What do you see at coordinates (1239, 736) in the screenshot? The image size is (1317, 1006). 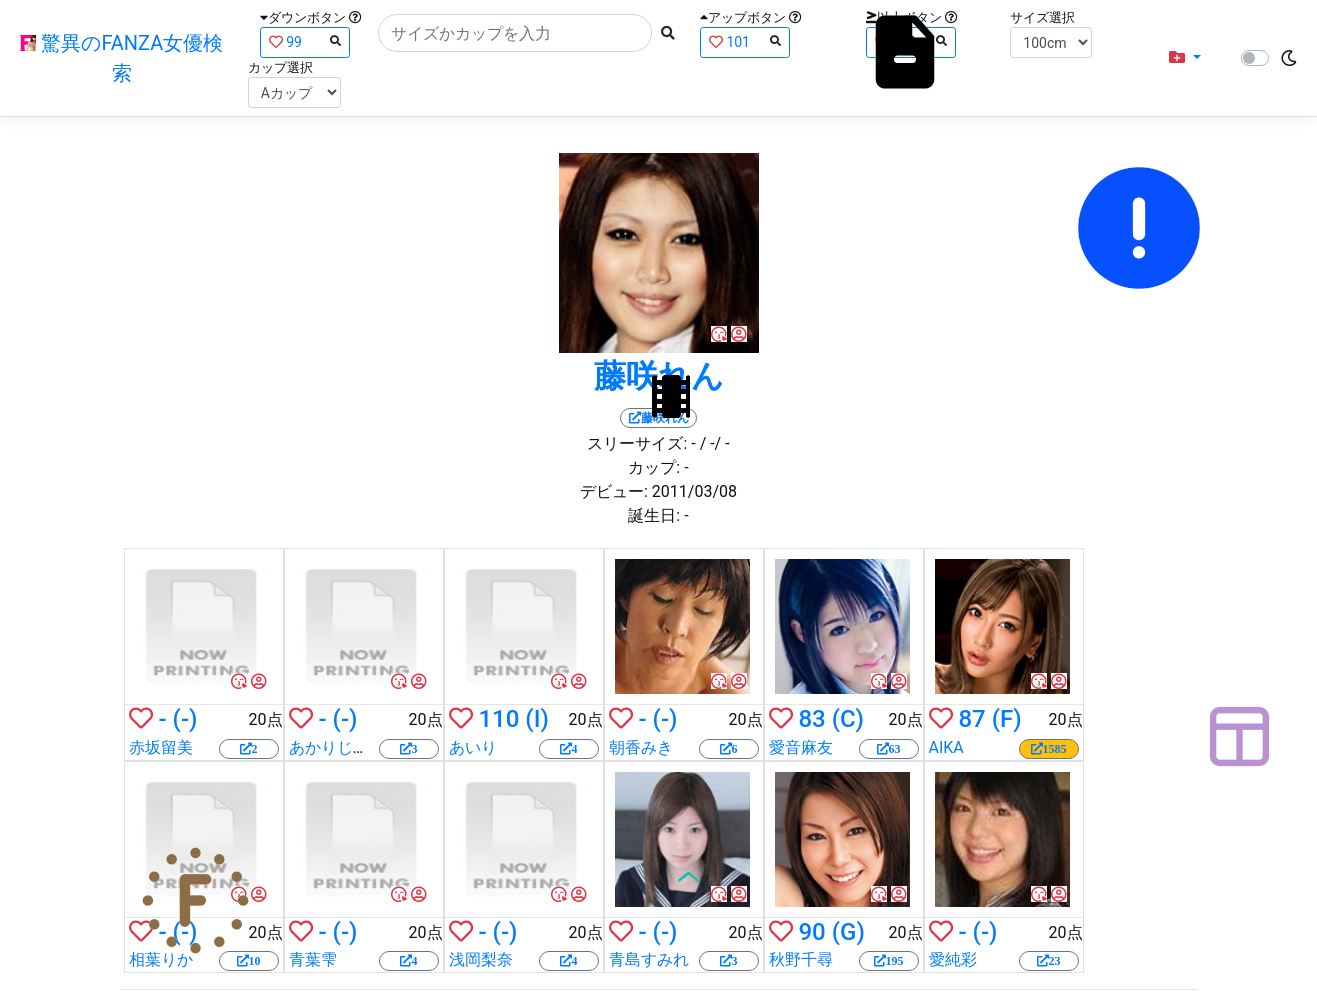 I see `switch to grid or layout view` at bounding box center [1239, 736].